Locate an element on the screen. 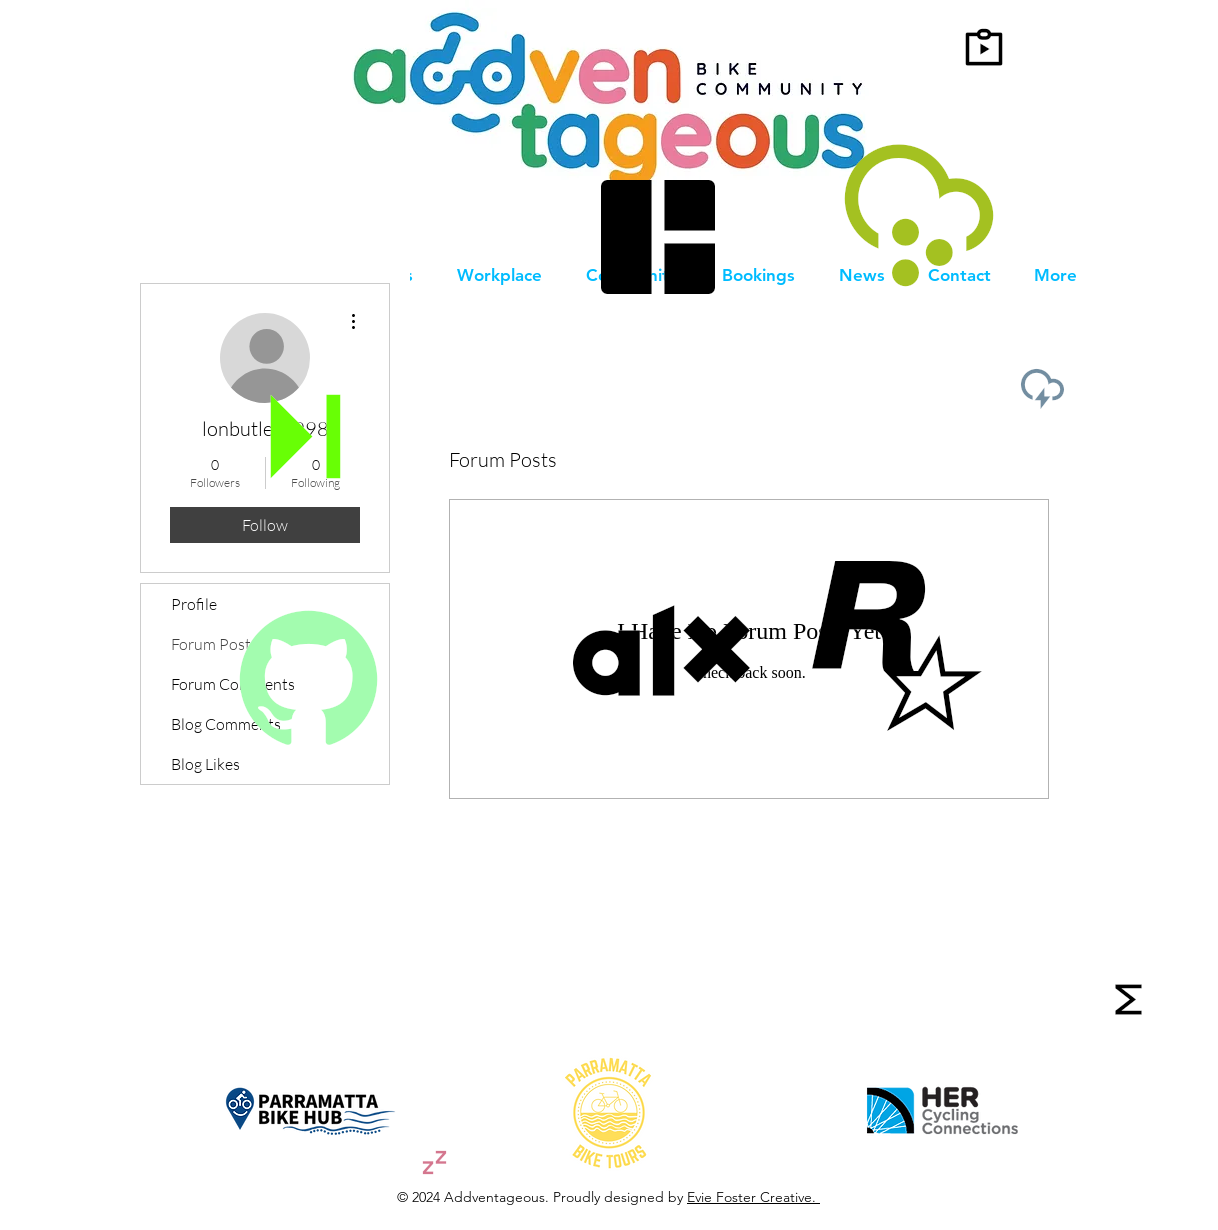 This screenshot has width=1218, height=1230. skip to the next track or item is located at coordinates (305, 436).